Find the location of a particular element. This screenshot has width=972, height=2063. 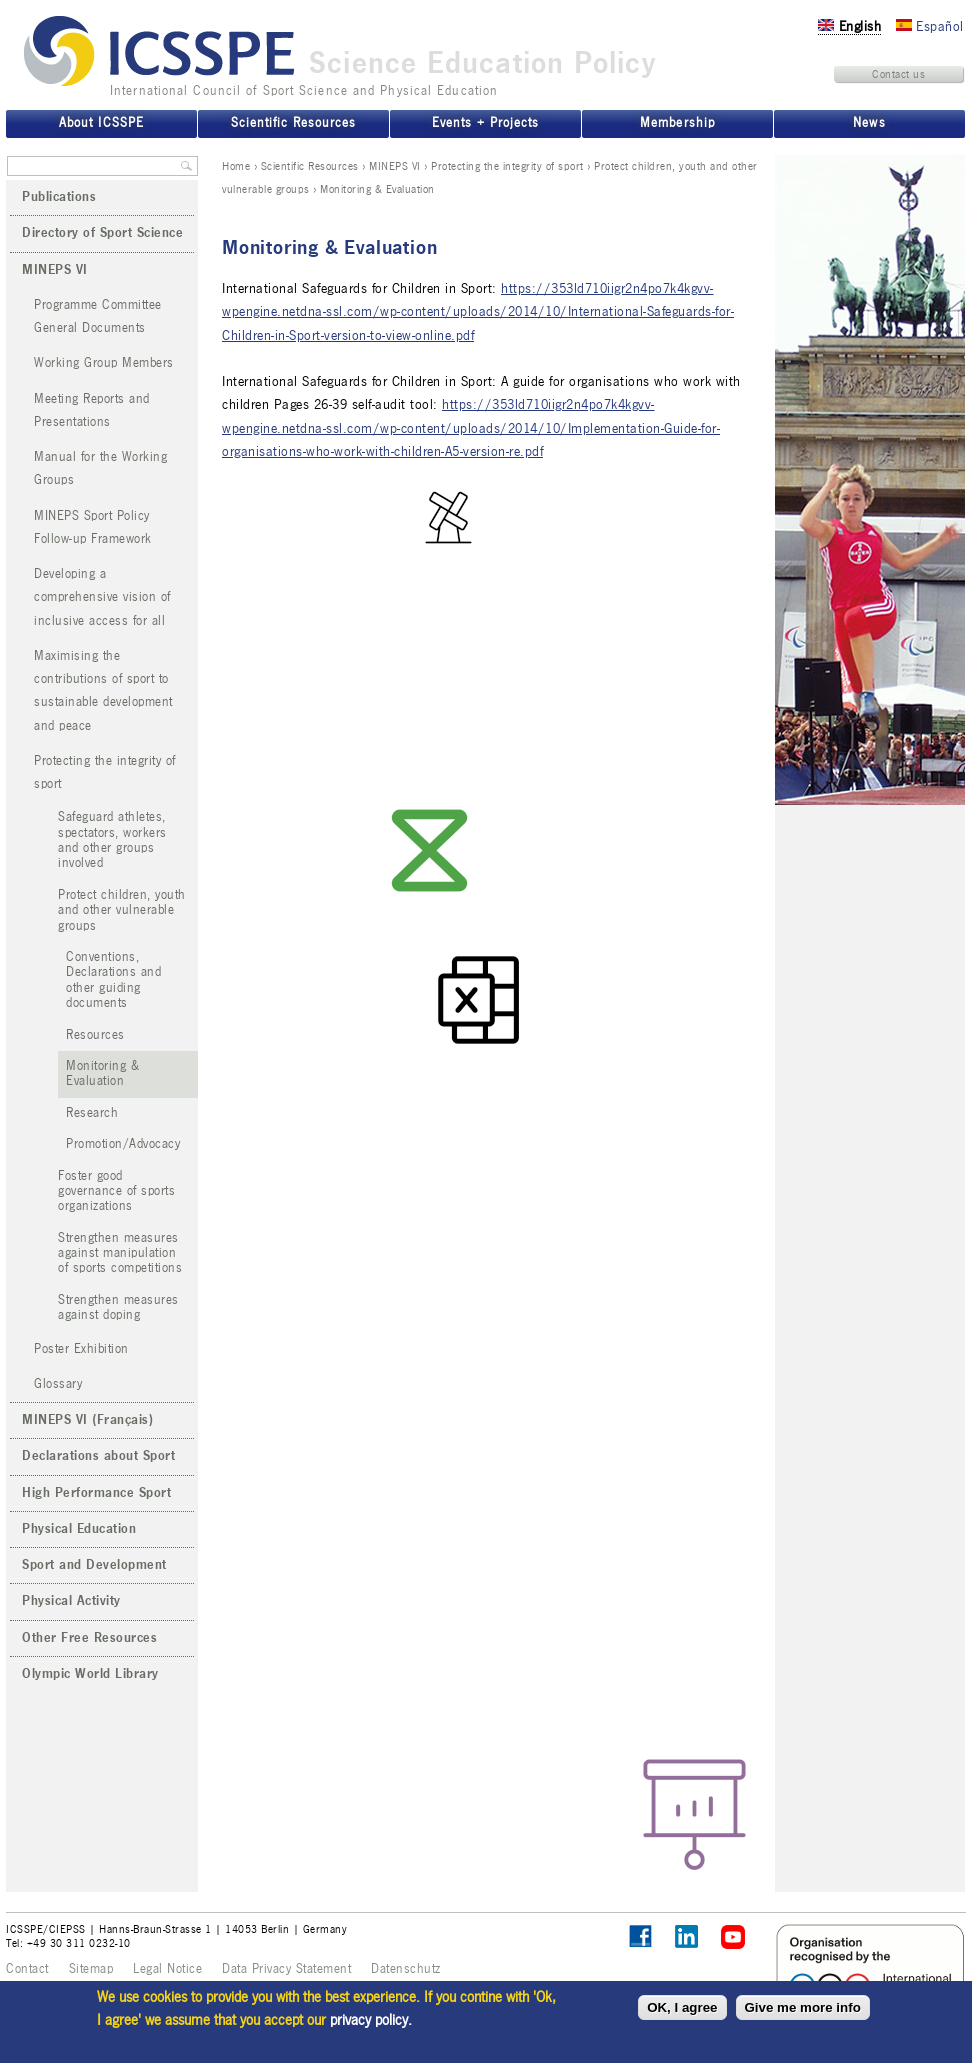

access wind energy or renewable power settings is located at coordinates (448, 518).